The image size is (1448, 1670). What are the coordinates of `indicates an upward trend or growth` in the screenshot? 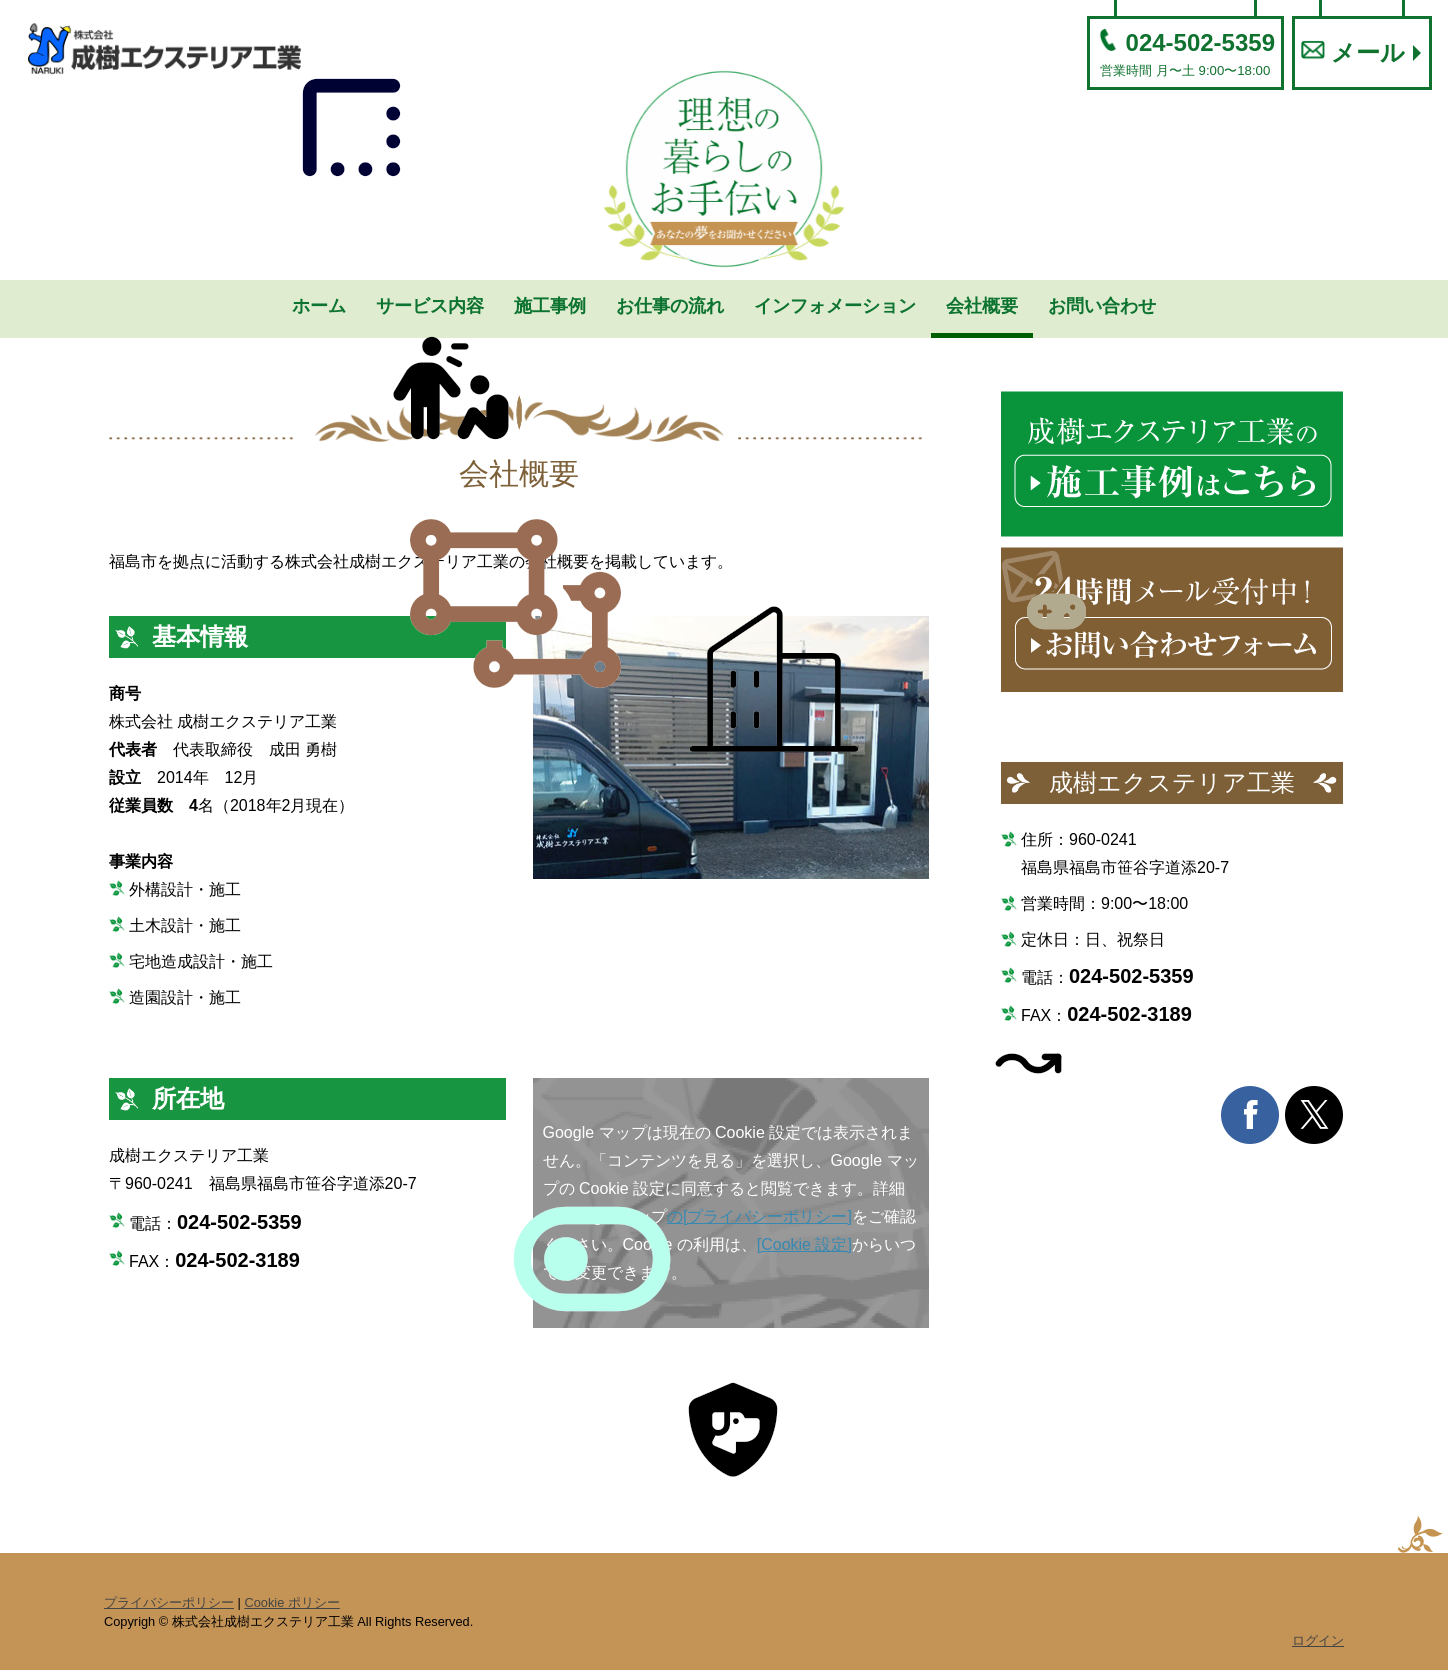 It's located at (1028, 1063).